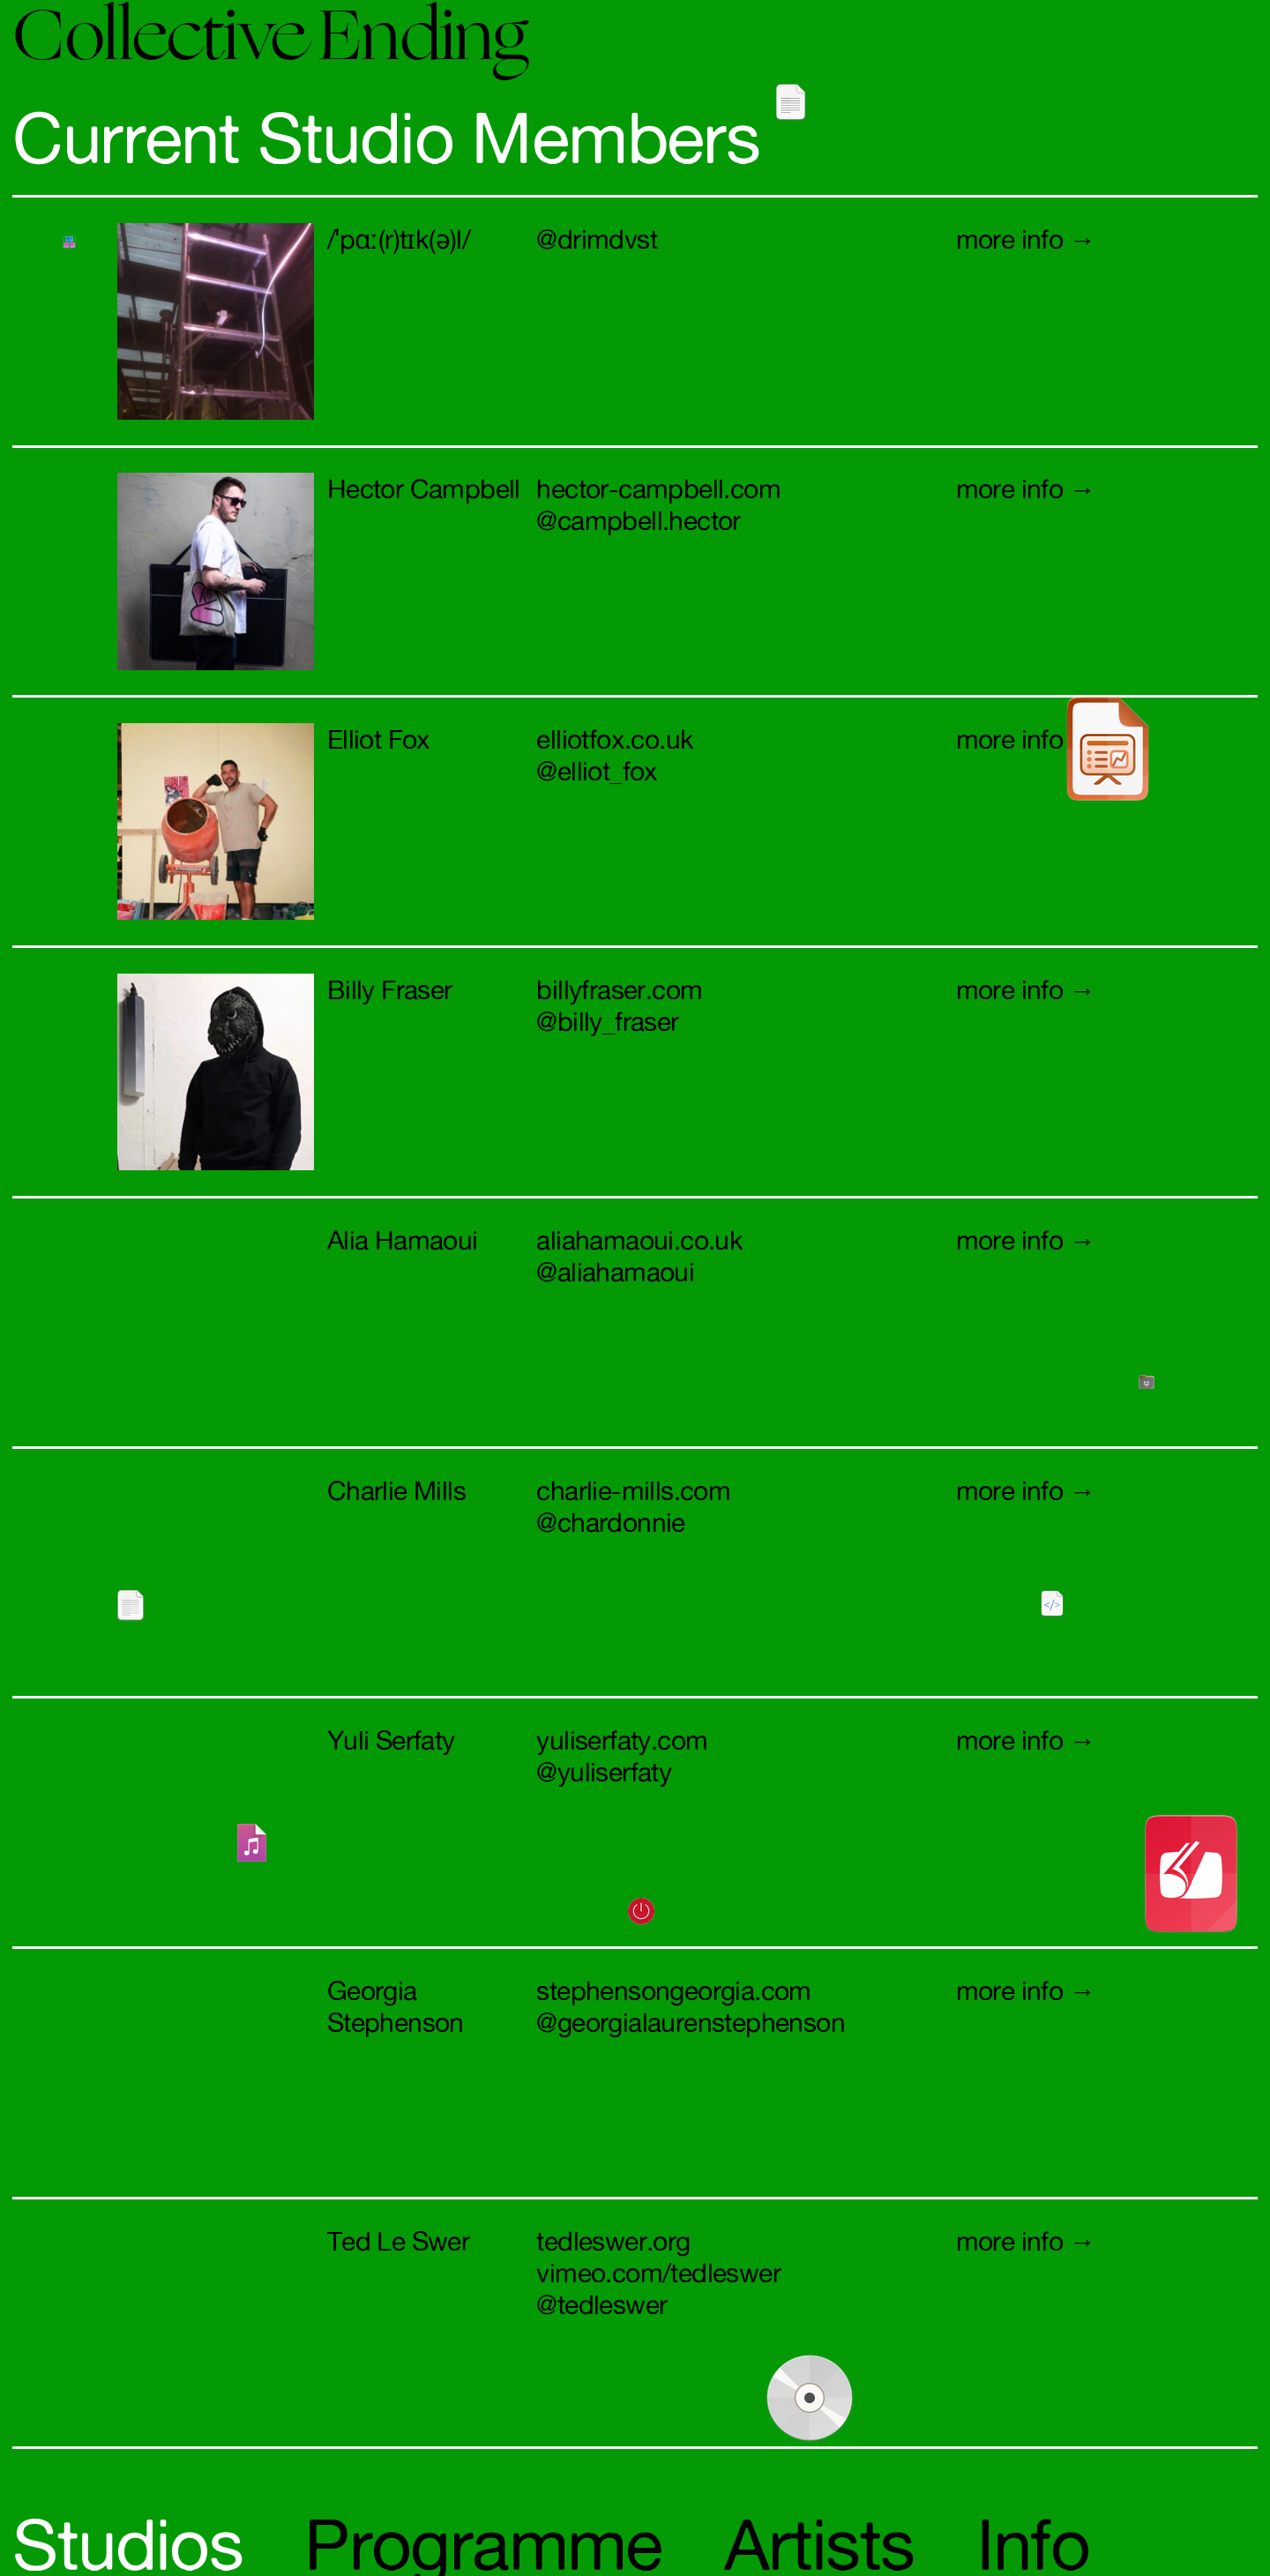 This screenshot has height=2576, width=1270. What do you see at coordinates (1191, 1873) in the screenshot?
I see `an encapsulated postscript (.eps) file` at bounding box center [1191, 1873].